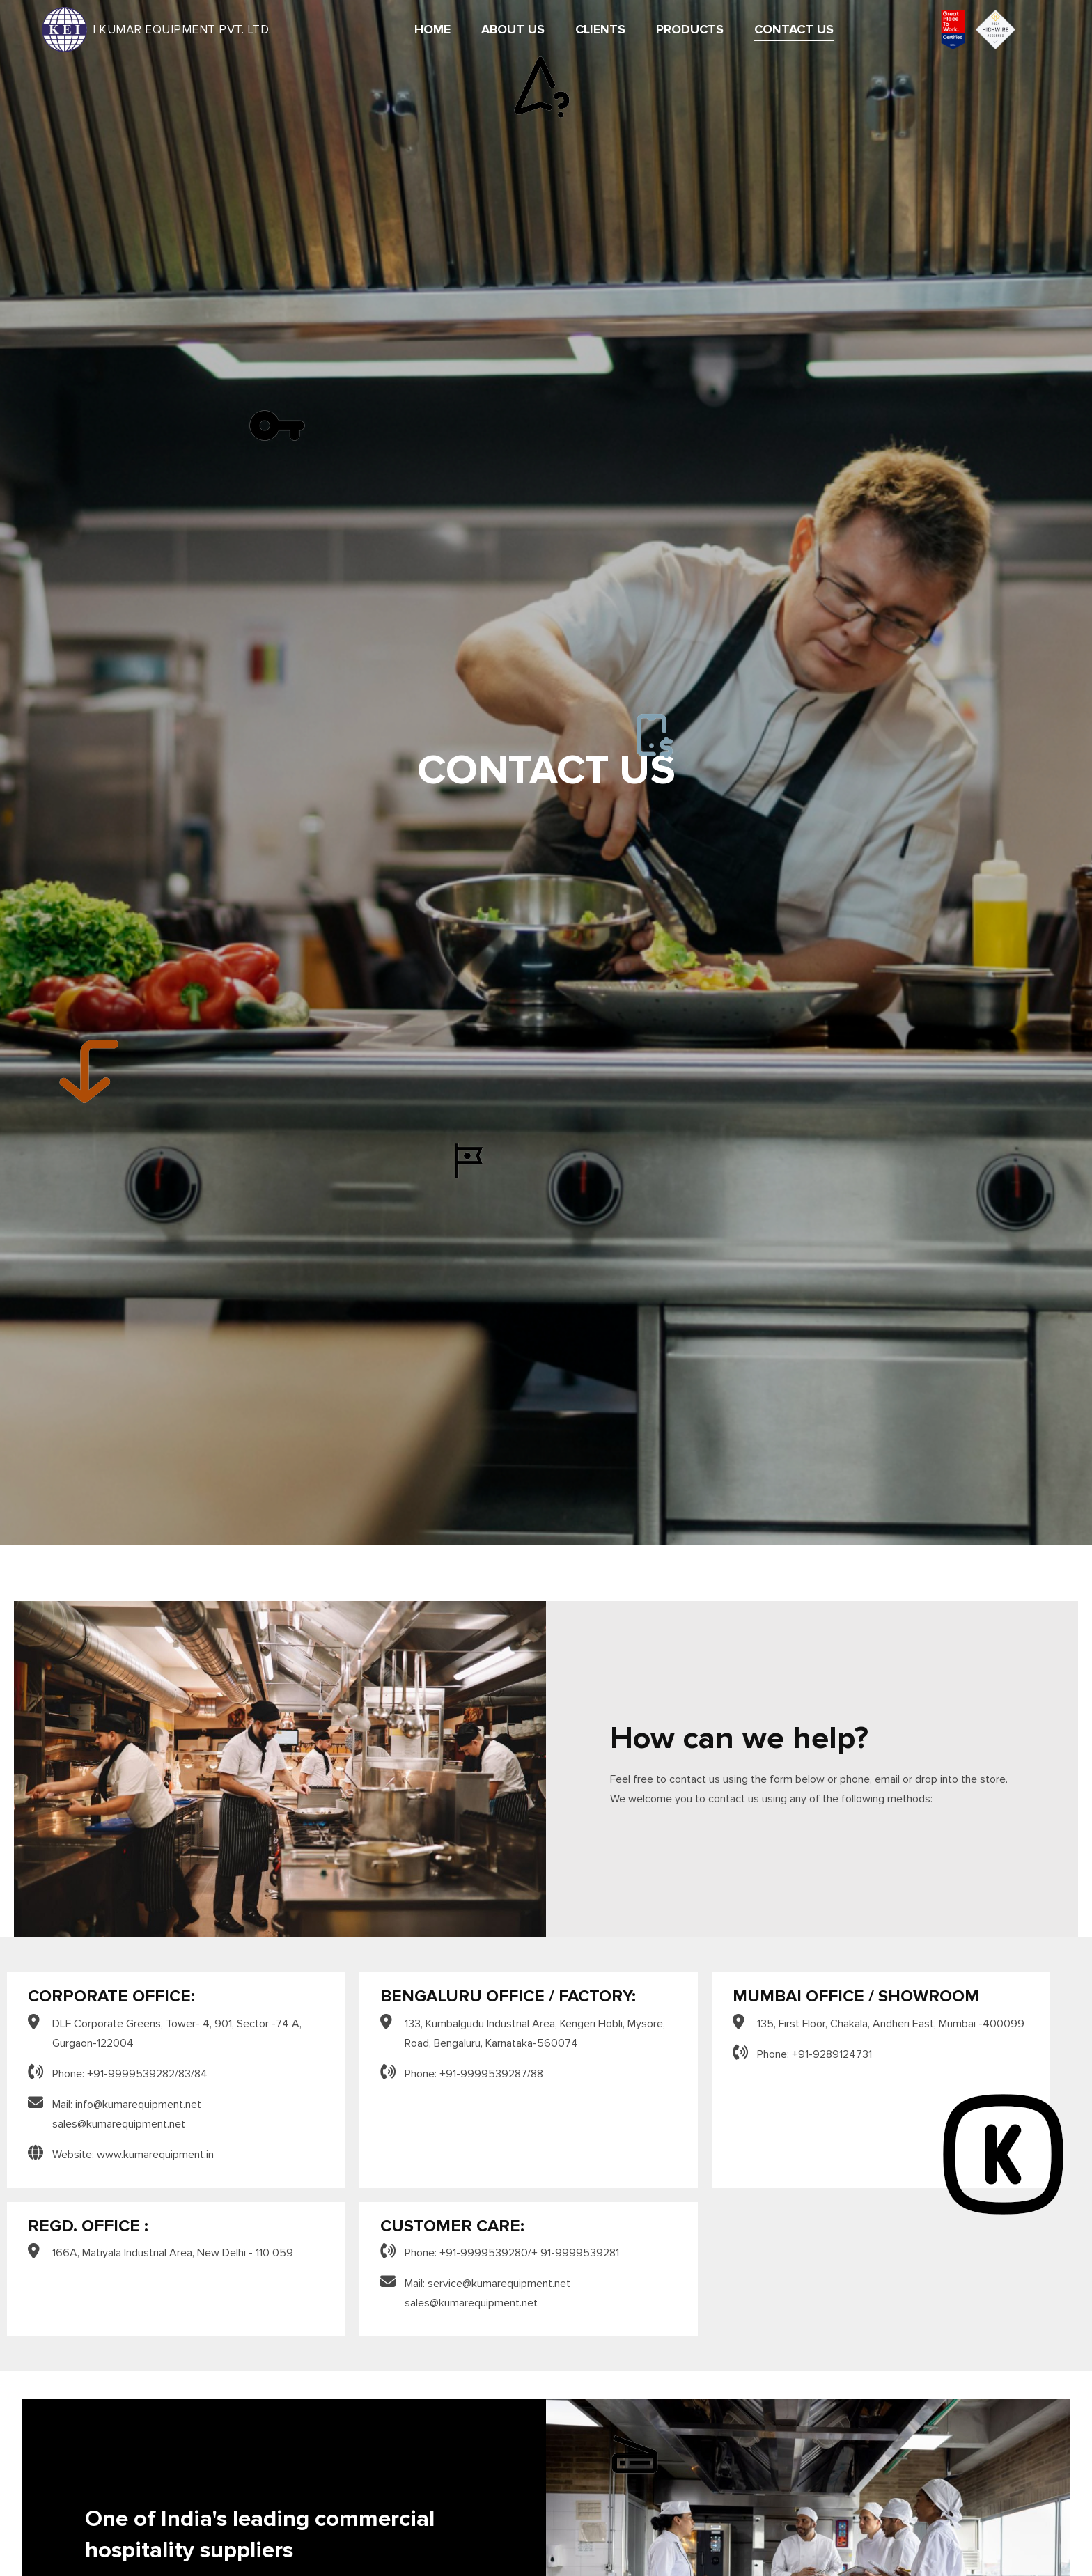 Image resolution: width=1092 pixels, height=2576 pixels. What do you see at coordinates (634, 2453) in the screenshot?
I see `scan a document or image` at bounding box center [634, 2453].